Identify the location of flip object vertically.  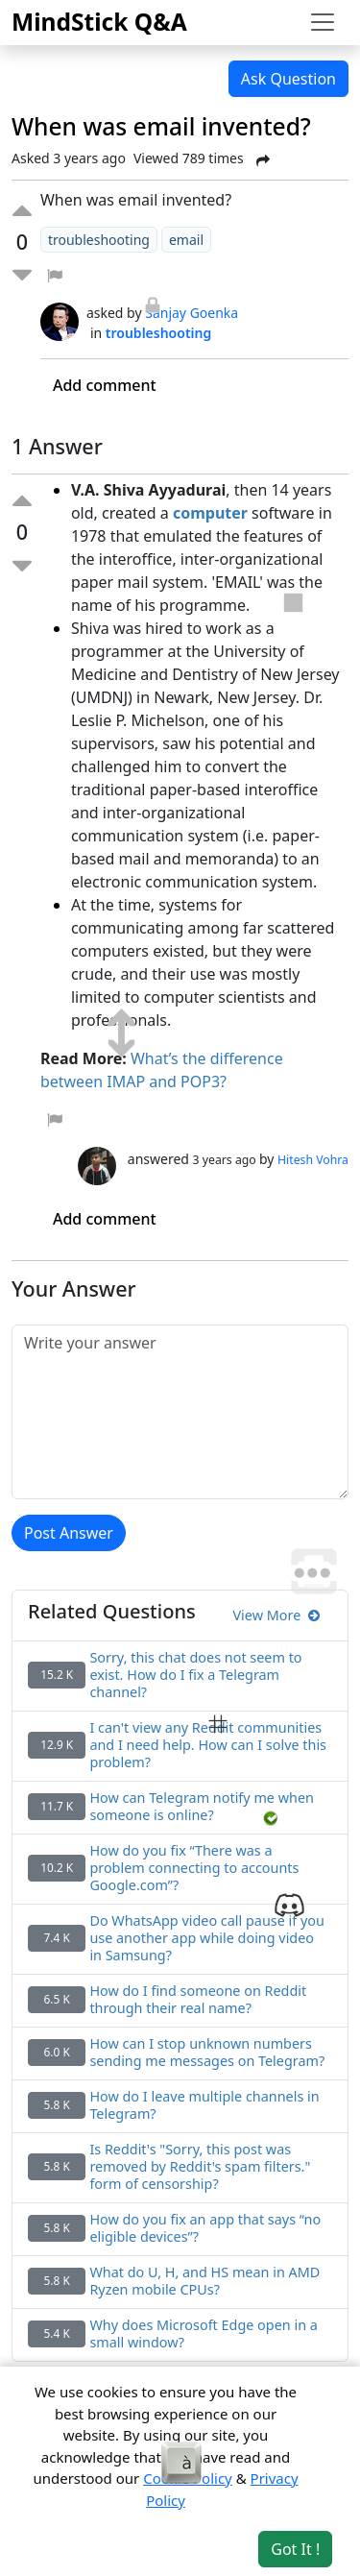
(121, 1033).